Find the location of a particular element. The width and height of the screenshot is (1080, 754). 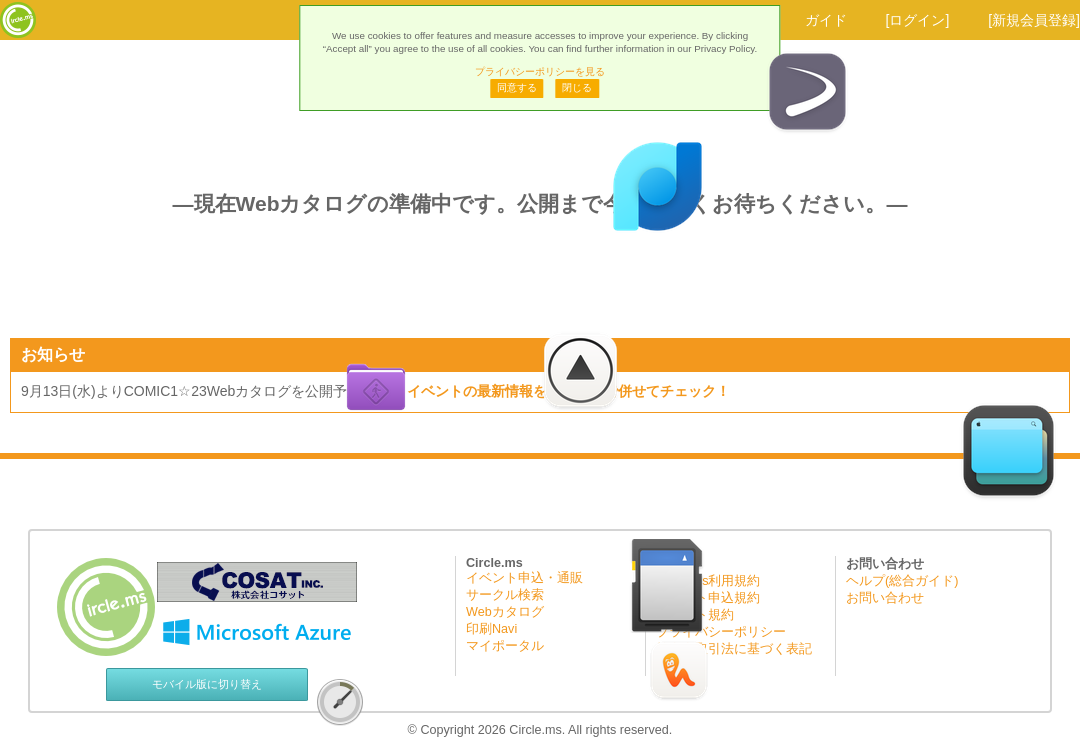

launch the devuan linux application is located at coordinates (807, 91).